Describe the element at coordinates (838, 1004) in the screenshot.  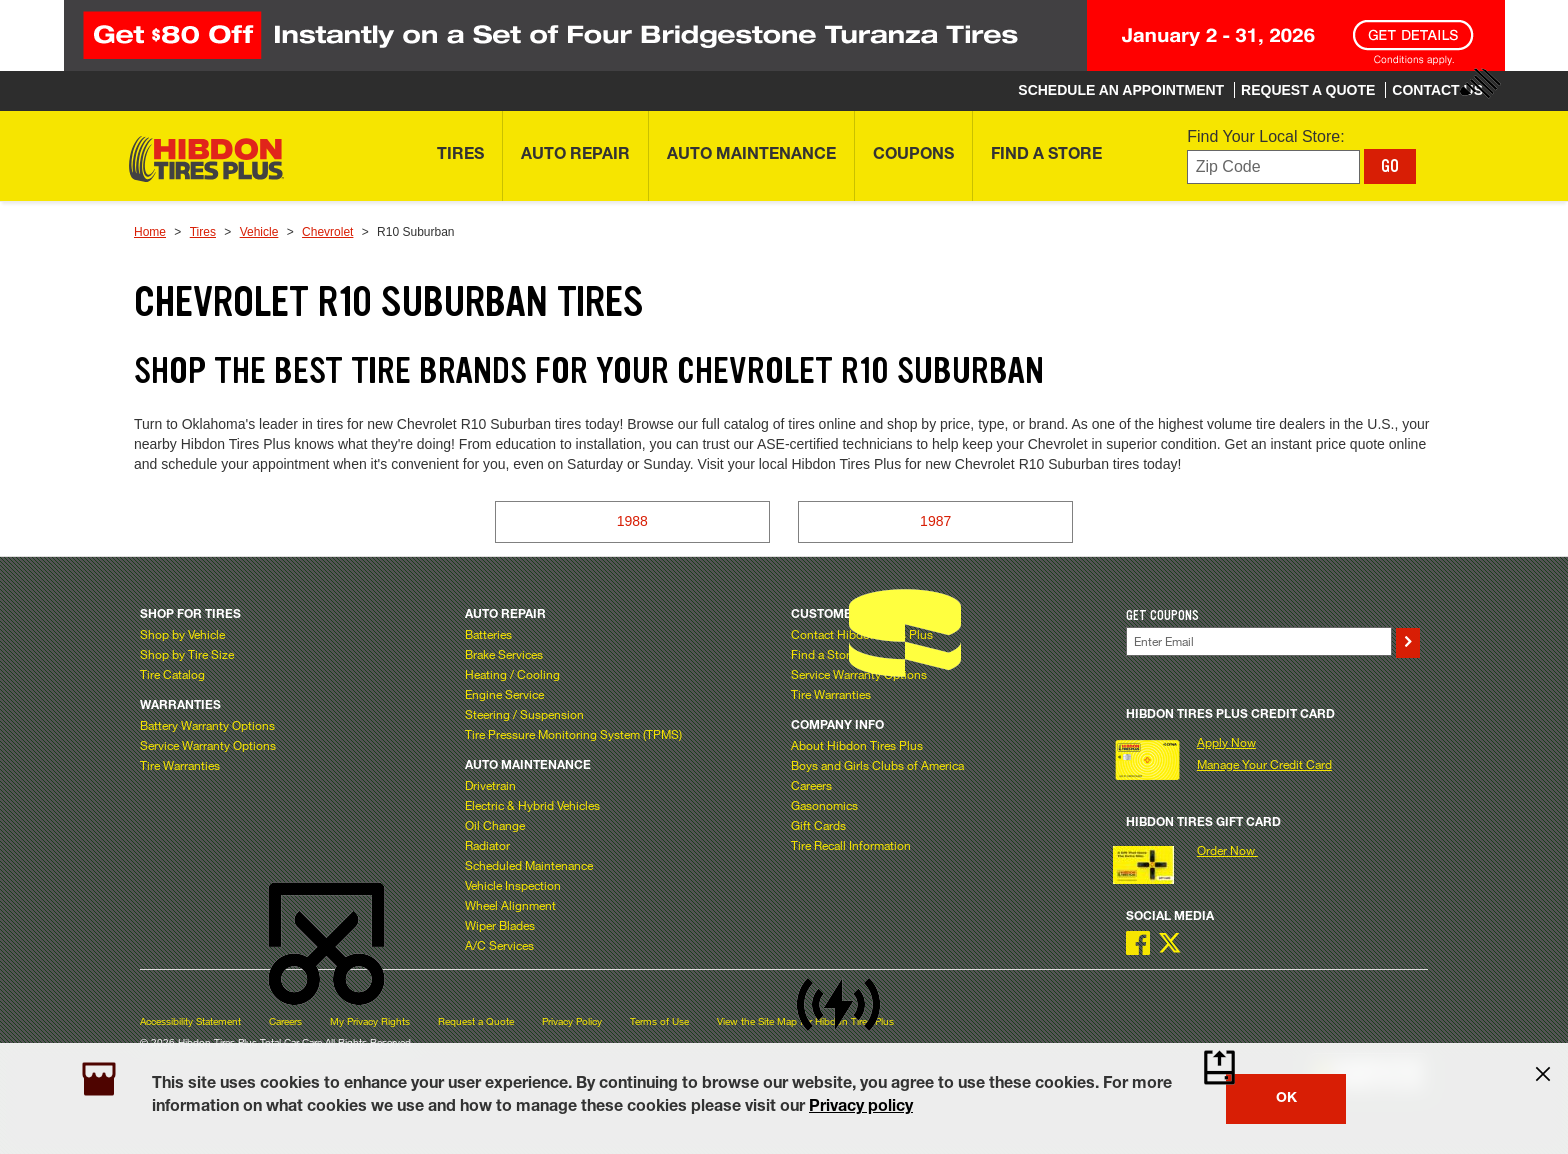
I see `indicates wireless charging is active` at that location.